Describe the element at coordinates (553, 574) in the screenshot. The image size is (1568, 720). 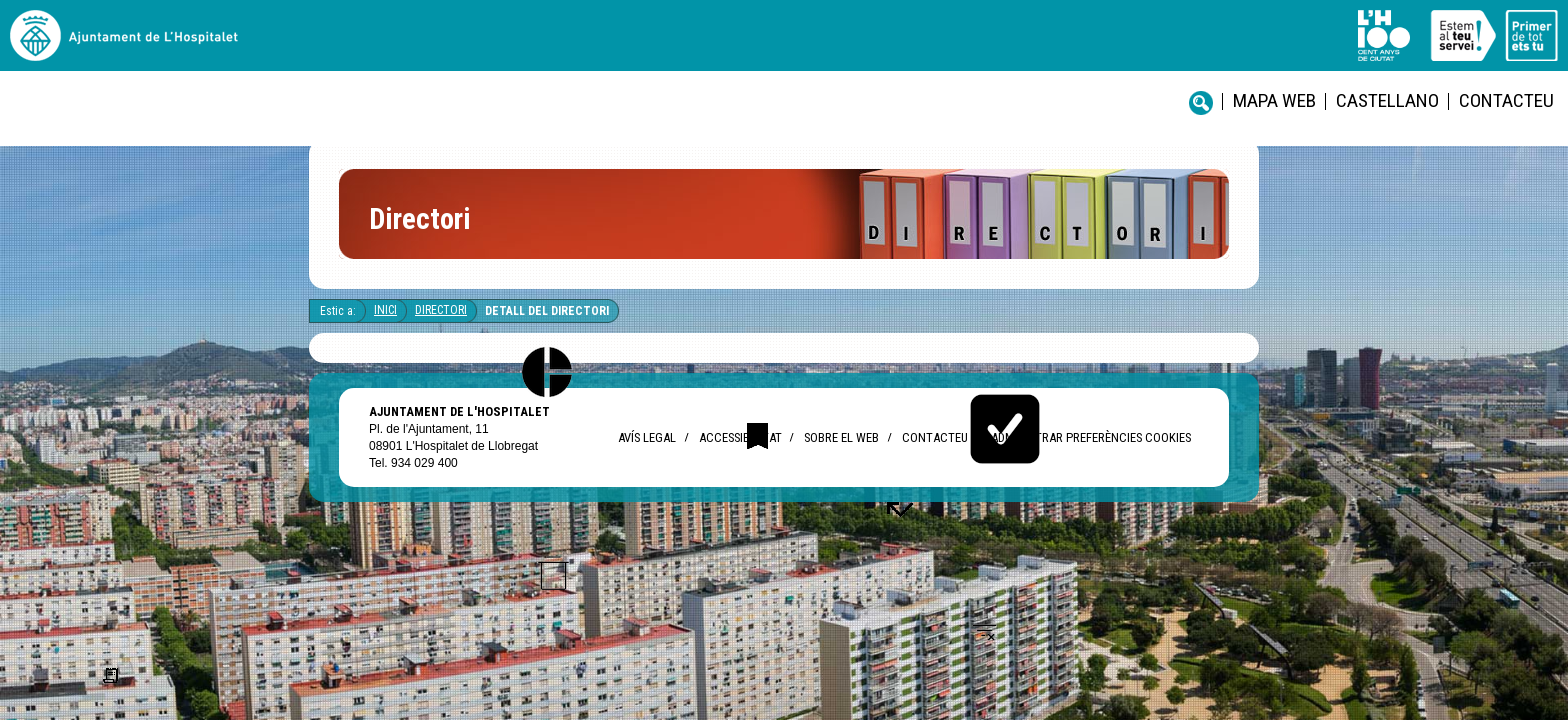
I see `delete selected item` at that location.